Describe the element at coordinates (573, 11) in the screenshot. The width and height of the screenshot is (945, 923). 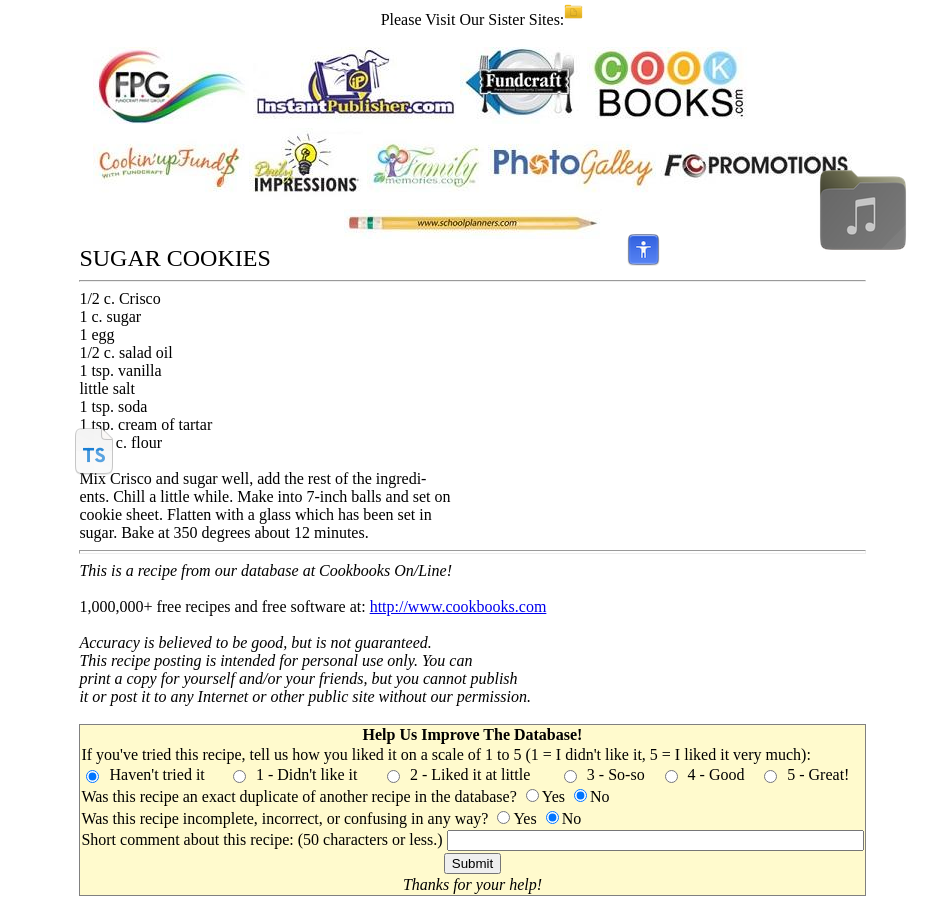
I see `open your documents folder` at that location.